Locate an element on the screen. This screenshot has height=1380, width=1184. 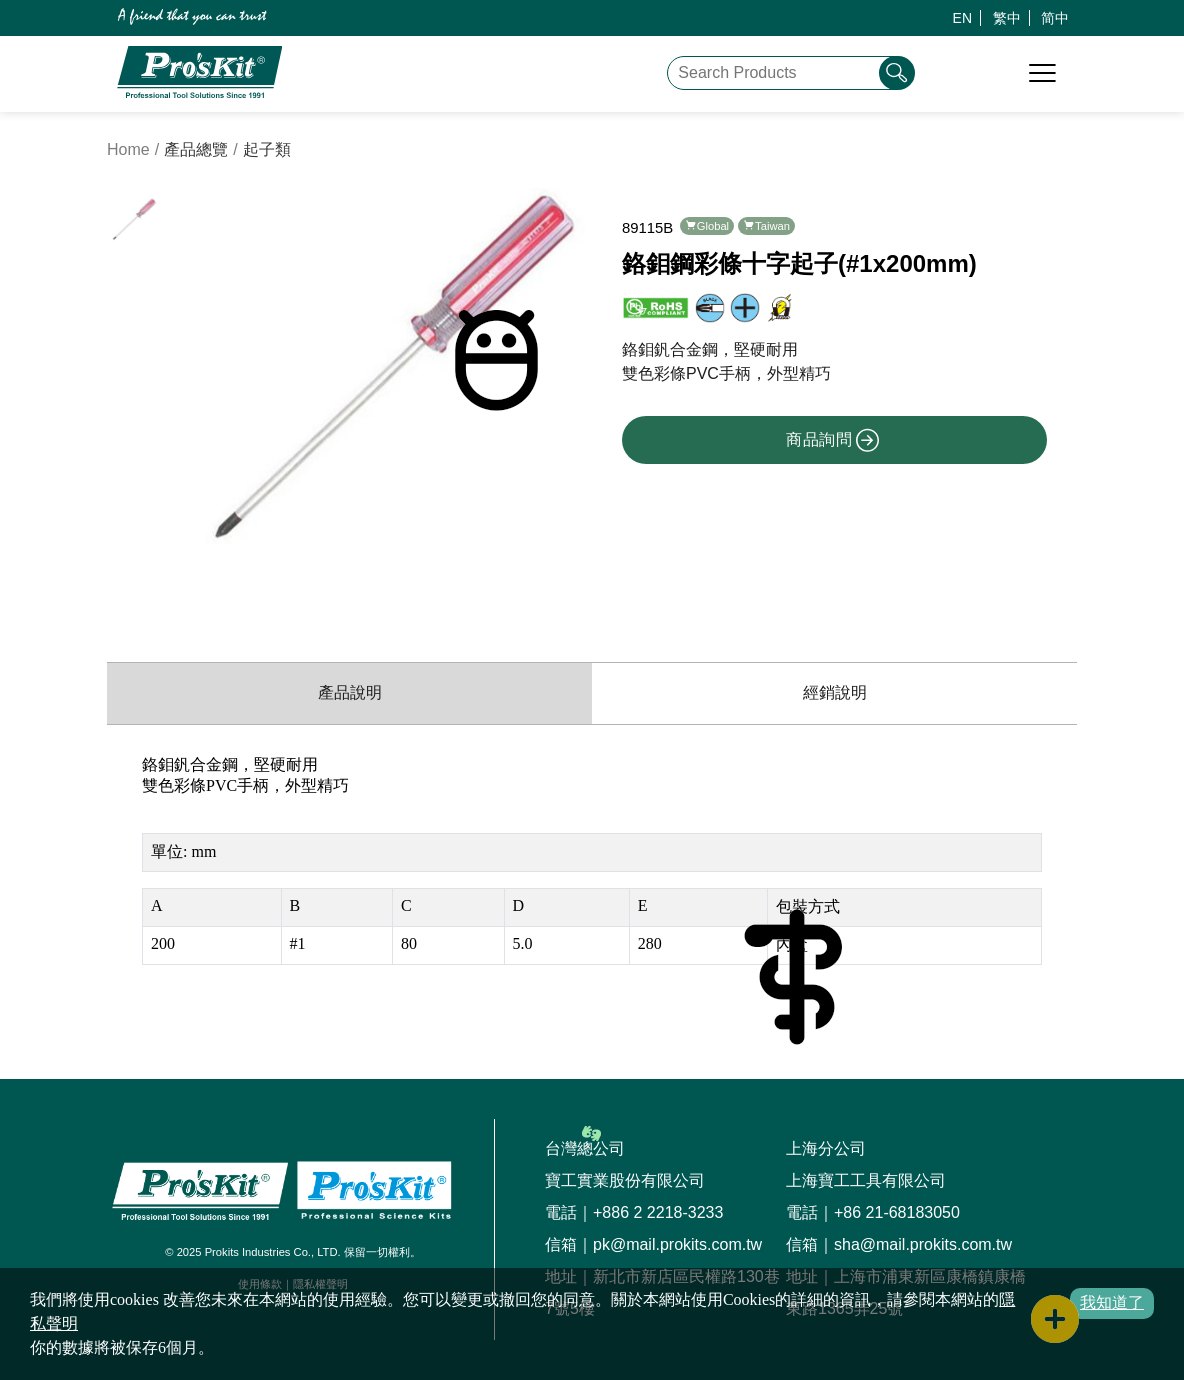
request ASL interpretation services is located at coordinates (591, 1133).